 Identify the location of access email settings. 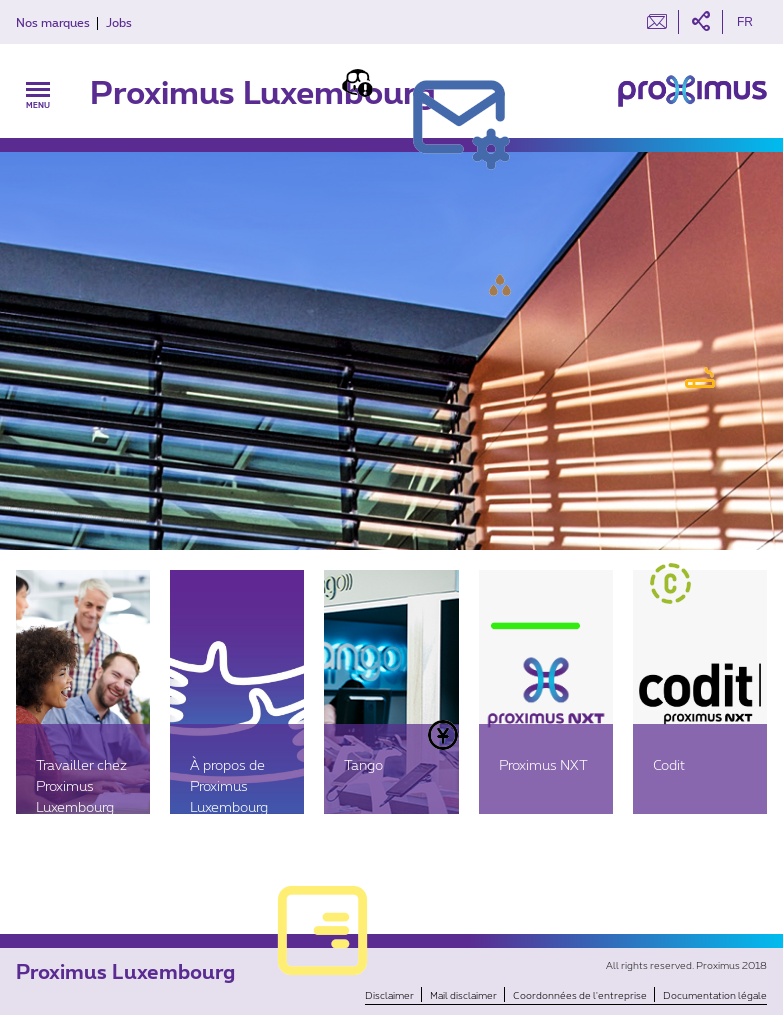
(459, 117).